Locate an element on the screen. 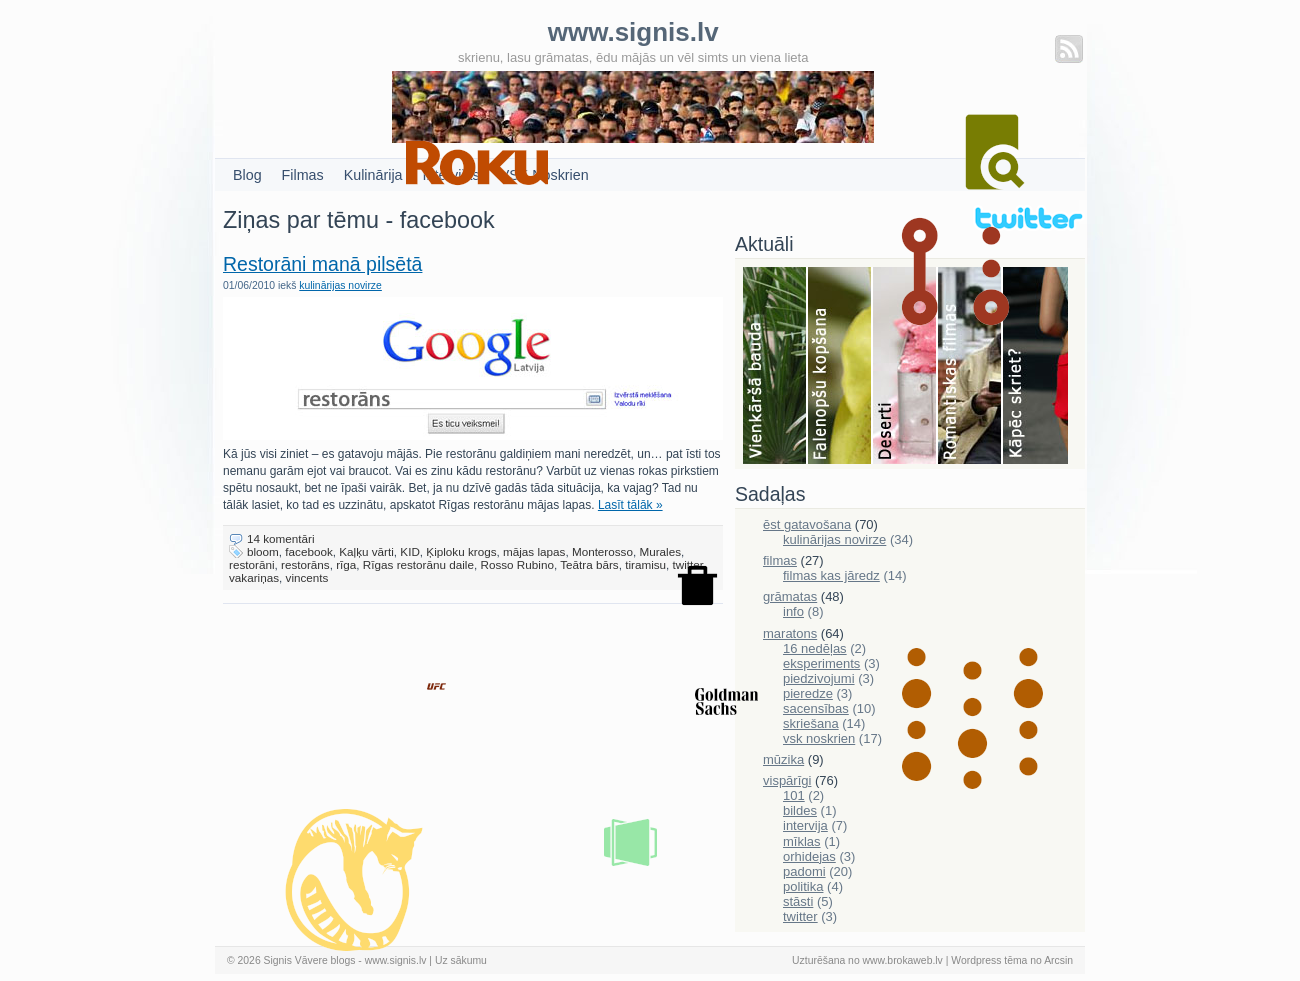  delete selected item is located at coordinates (697, 585).